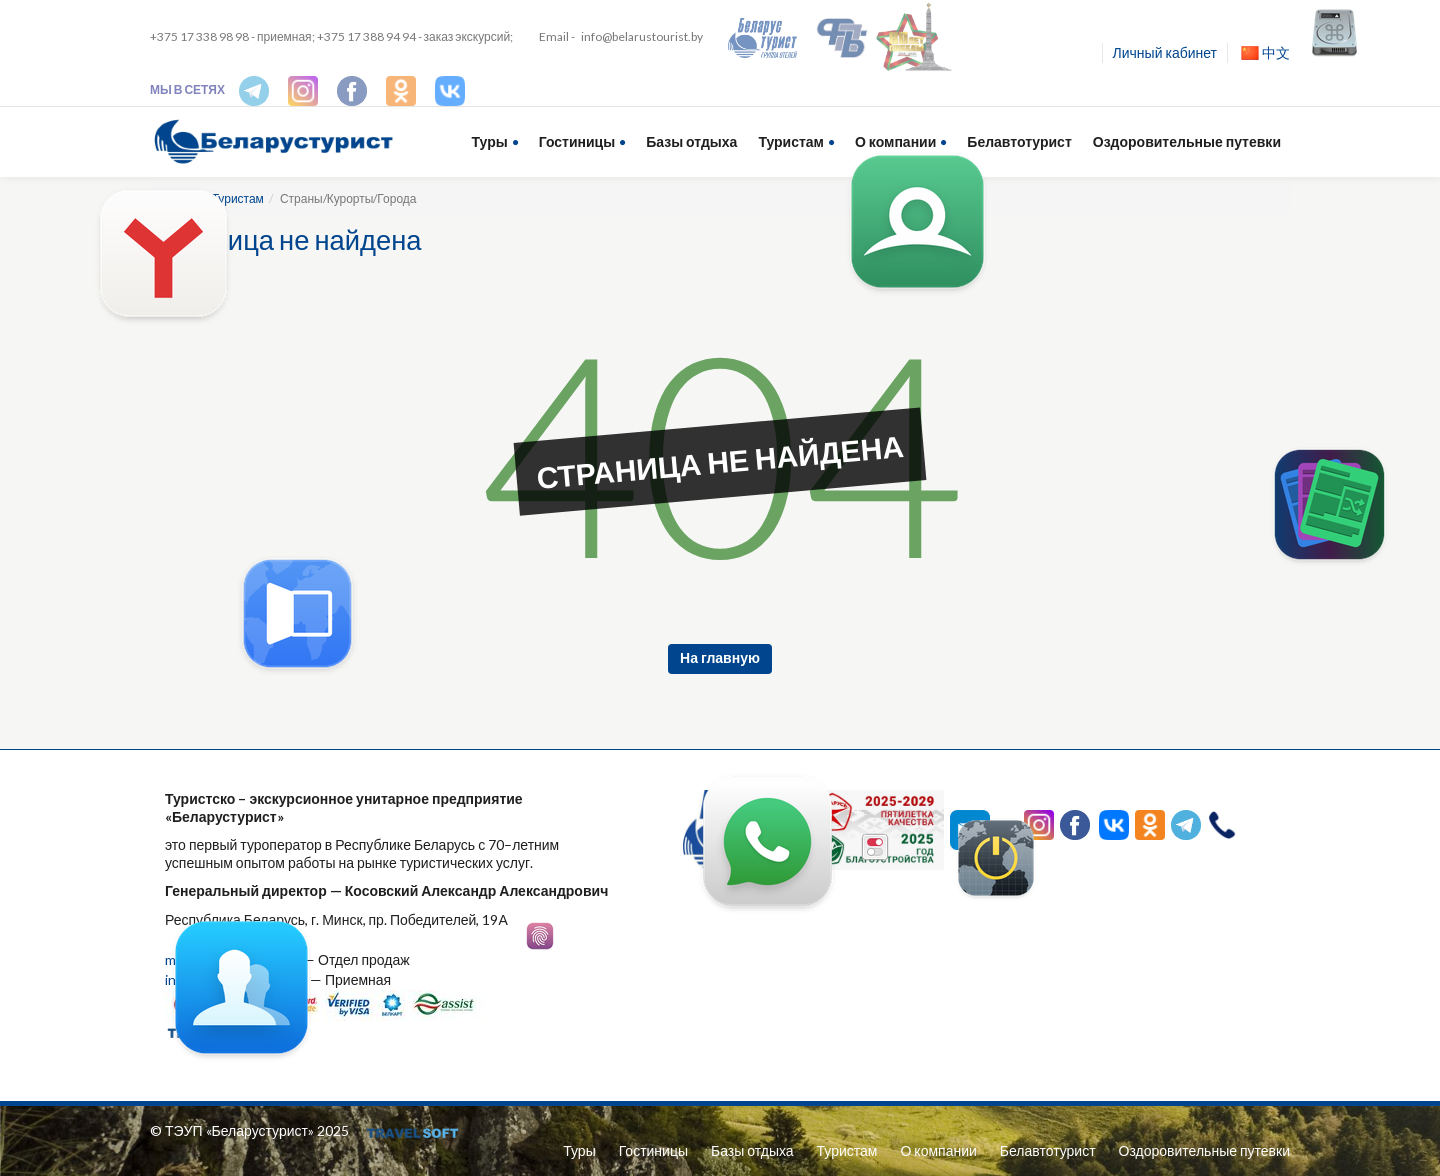 This screenshot has height=1176, width=1440. I want to click on open renderdoc graphics debugging application, so click(917, 221).